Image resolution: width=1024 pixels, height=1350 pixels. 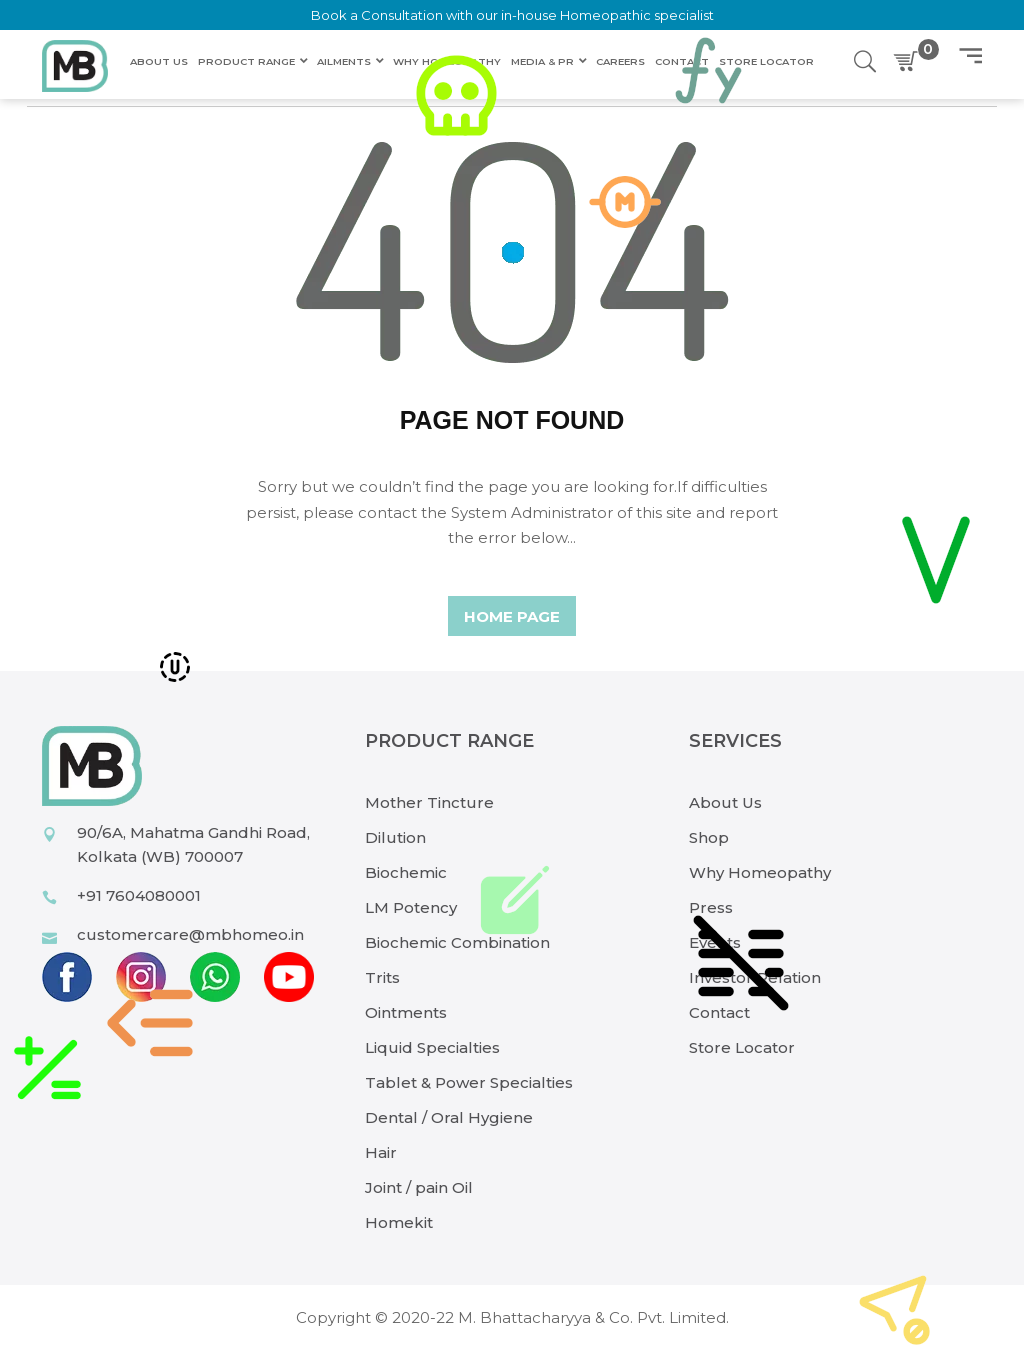 What do you see at coordinates (47, 1069) in the screenshot?
I see `toggle between addition and equals operations` at bounding box center [47, 1069].